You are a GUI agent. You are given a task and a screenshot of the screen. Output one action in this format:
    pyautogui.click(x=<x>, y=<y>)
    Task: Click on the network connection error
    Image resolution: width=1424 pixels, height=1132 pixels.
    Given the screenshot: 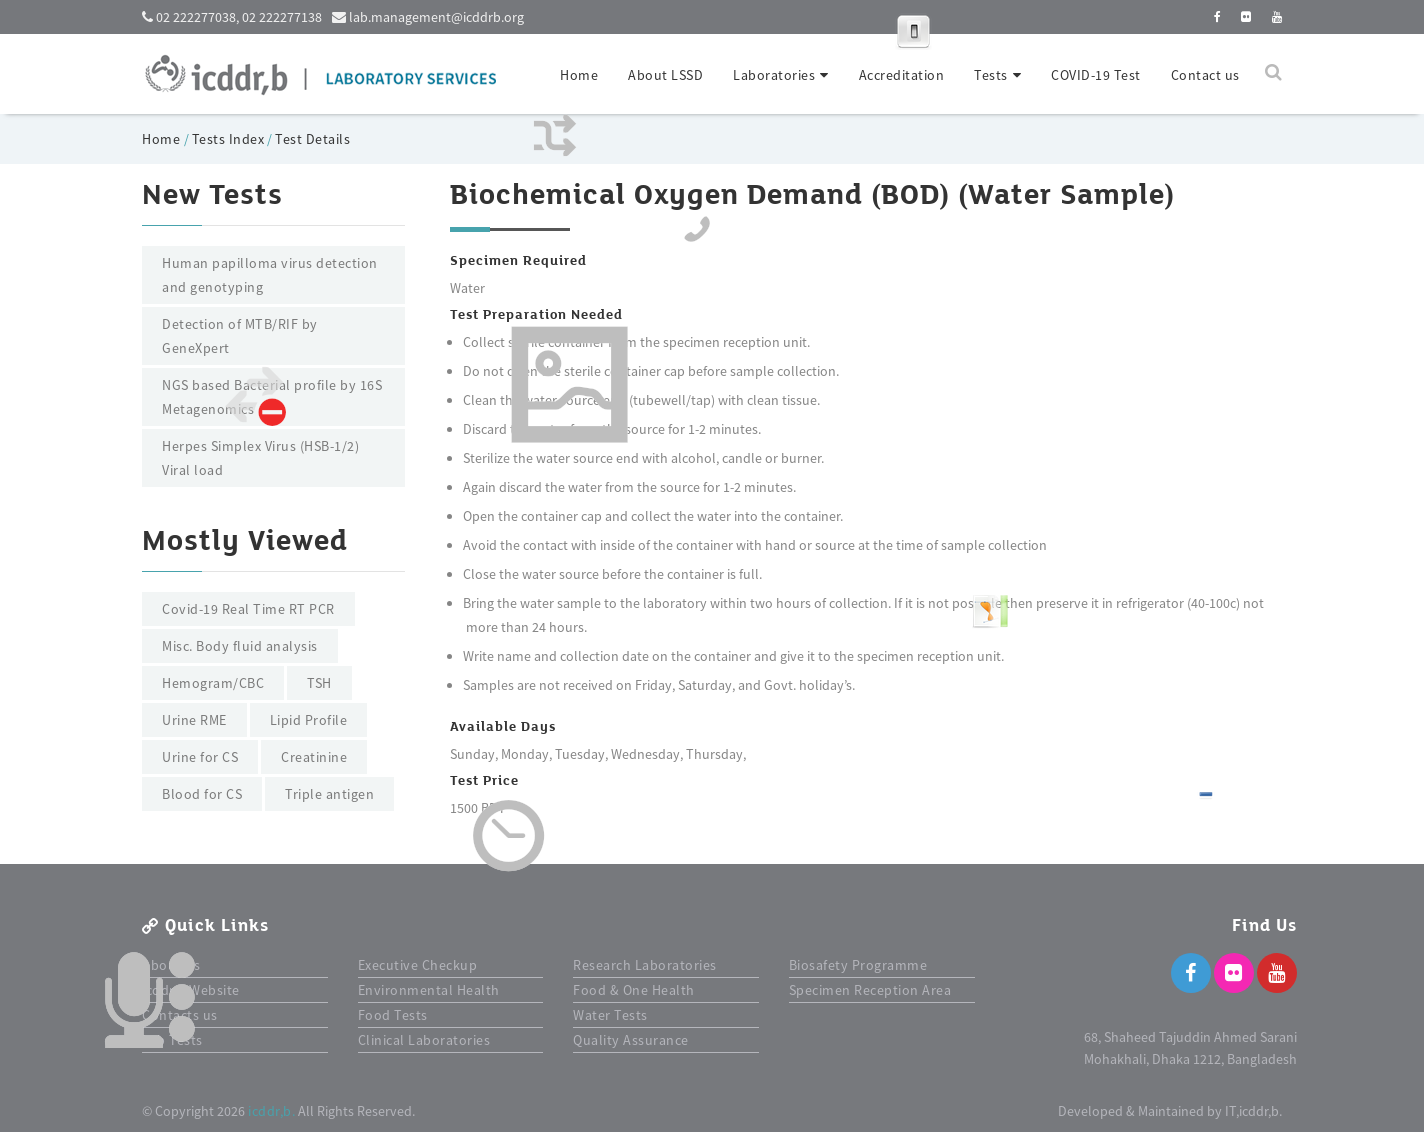 What is the action you would take?
    pyautogui.click(x=254, y=394)
    